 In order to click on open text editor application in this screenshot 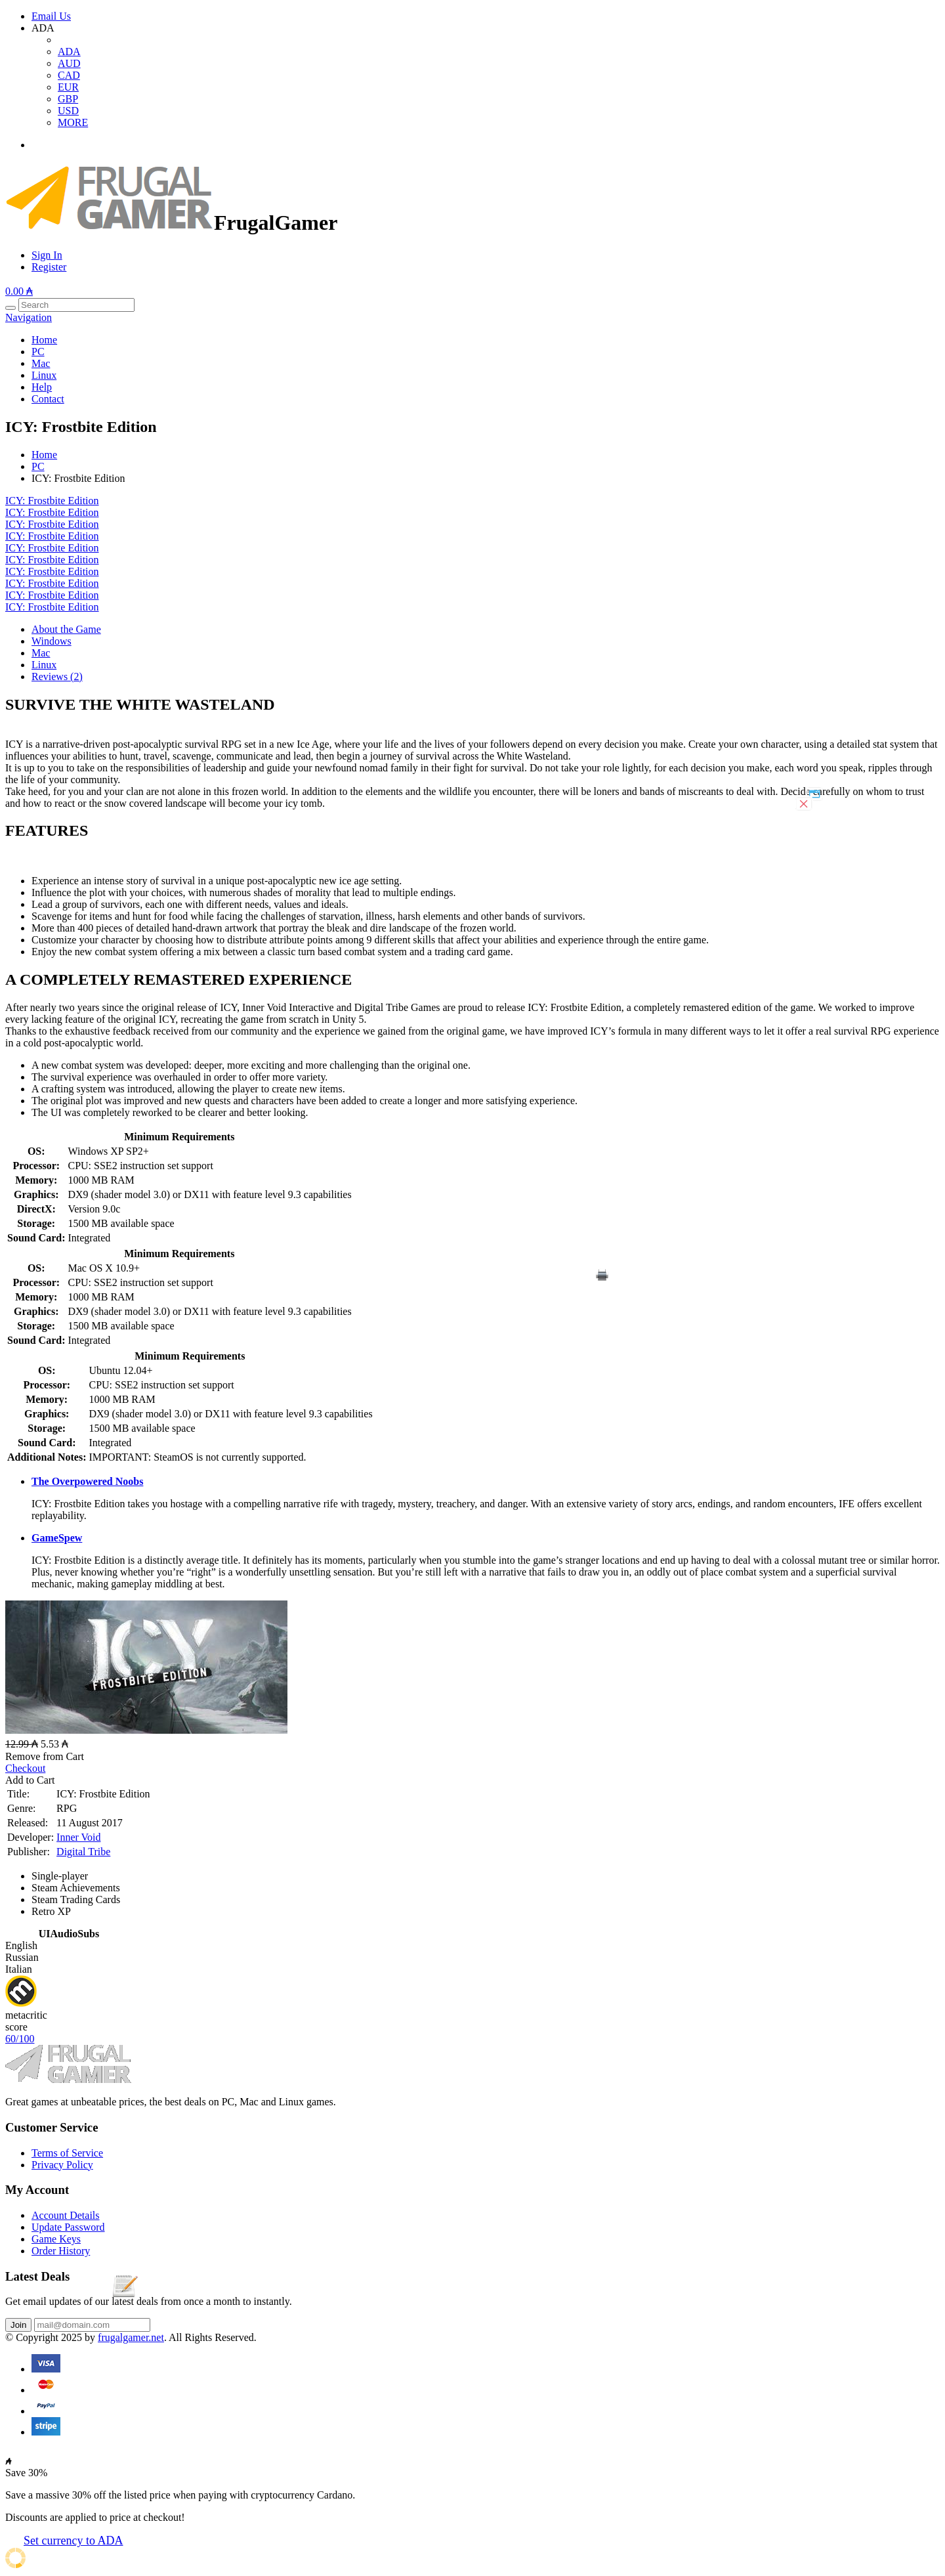, I will do `click(125, 2285)`.